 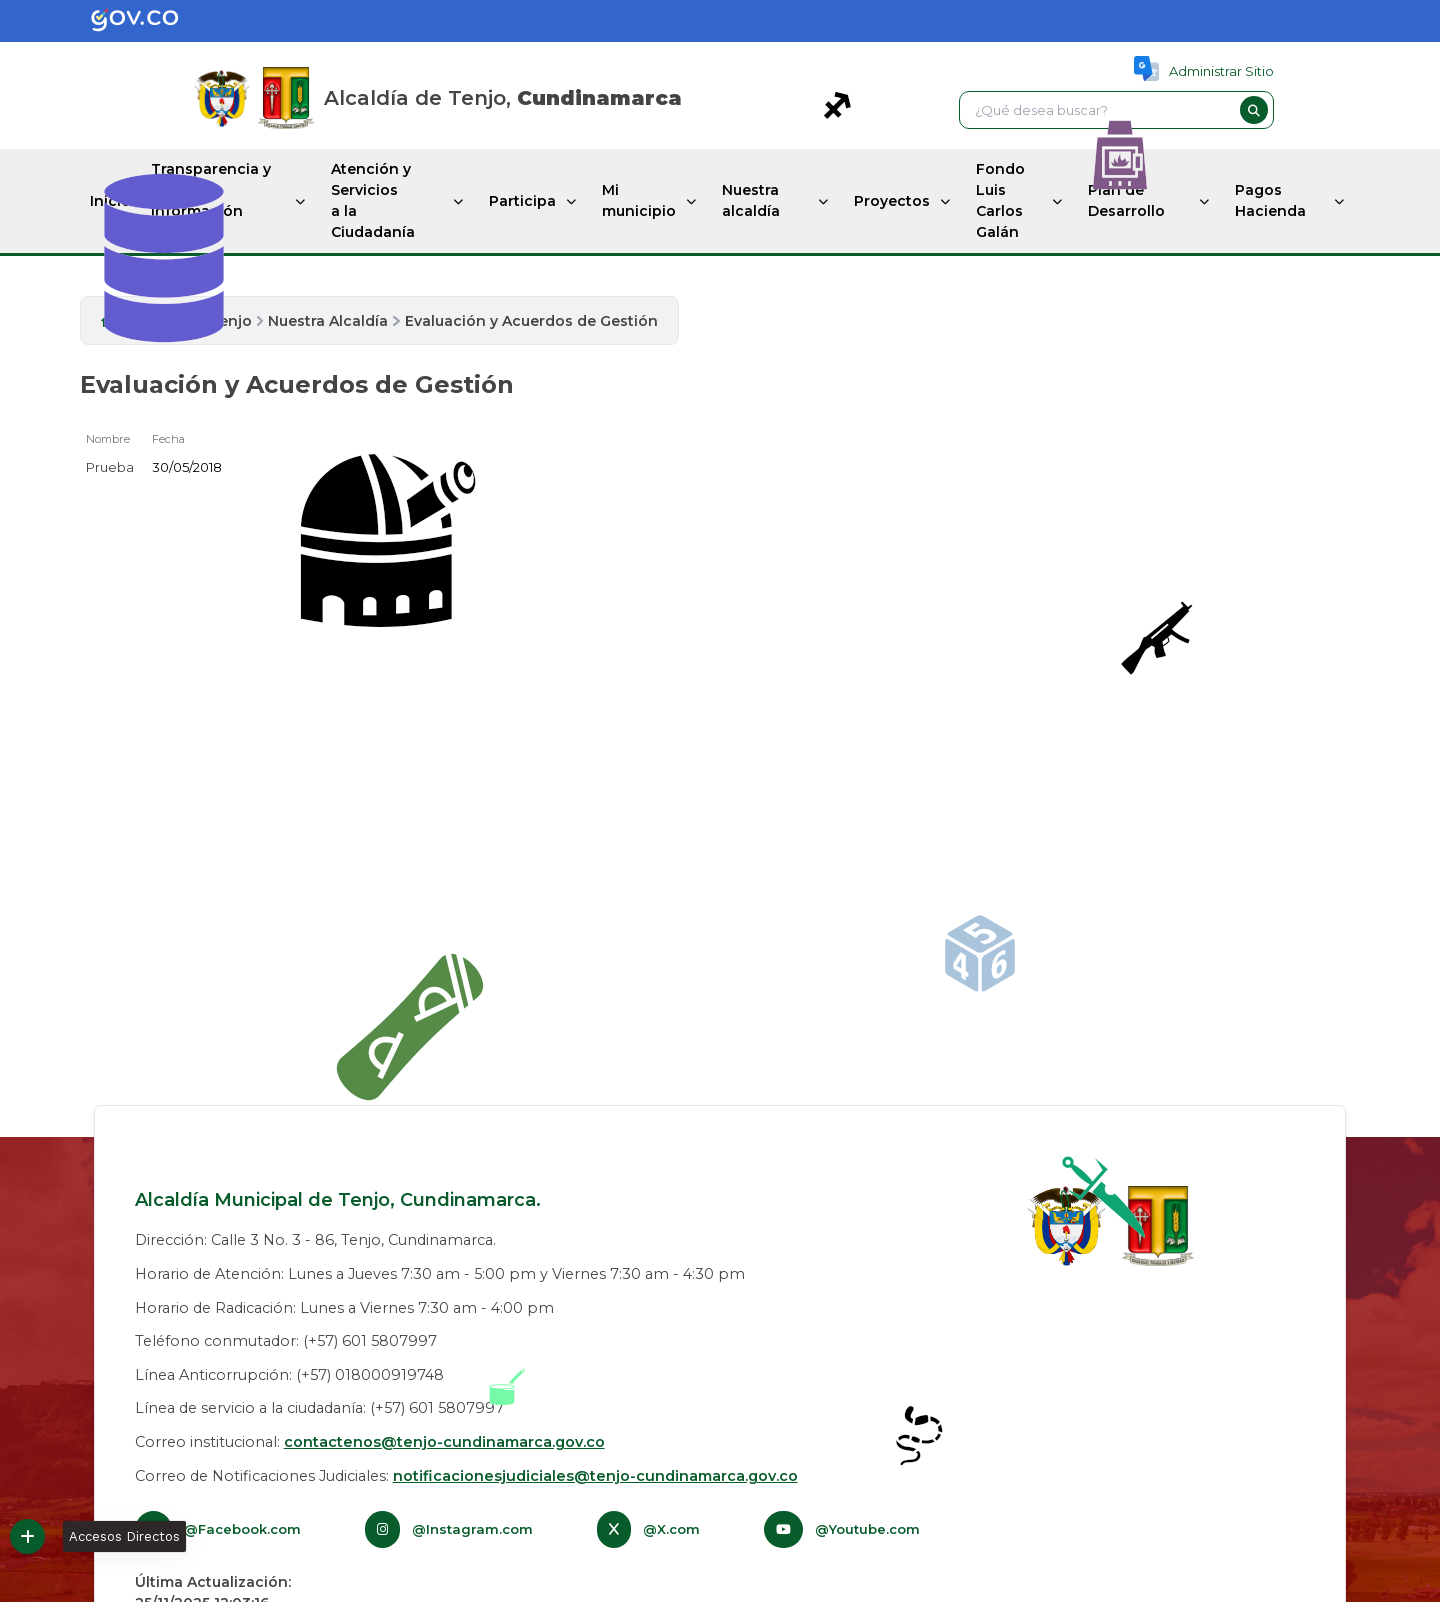 I want to click on access database storage, so click(x=164, y=258).